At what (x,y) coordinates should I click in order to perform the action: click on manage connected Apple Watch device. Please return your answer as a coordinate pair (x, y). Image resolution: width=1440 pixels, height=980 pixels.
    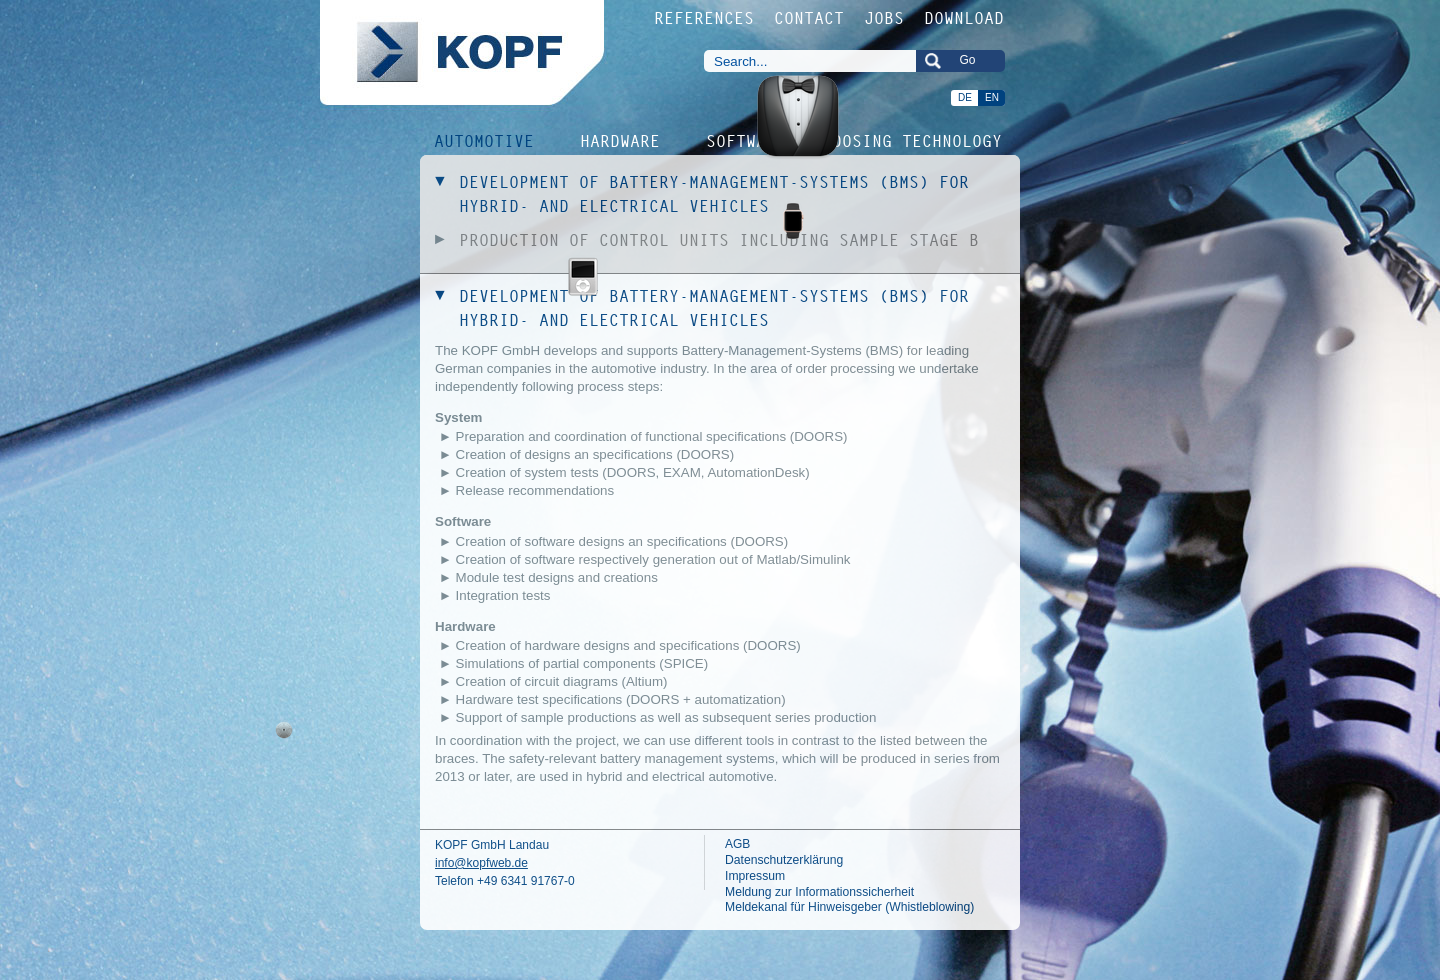
    Looking at the image, I should click on (793, 221).